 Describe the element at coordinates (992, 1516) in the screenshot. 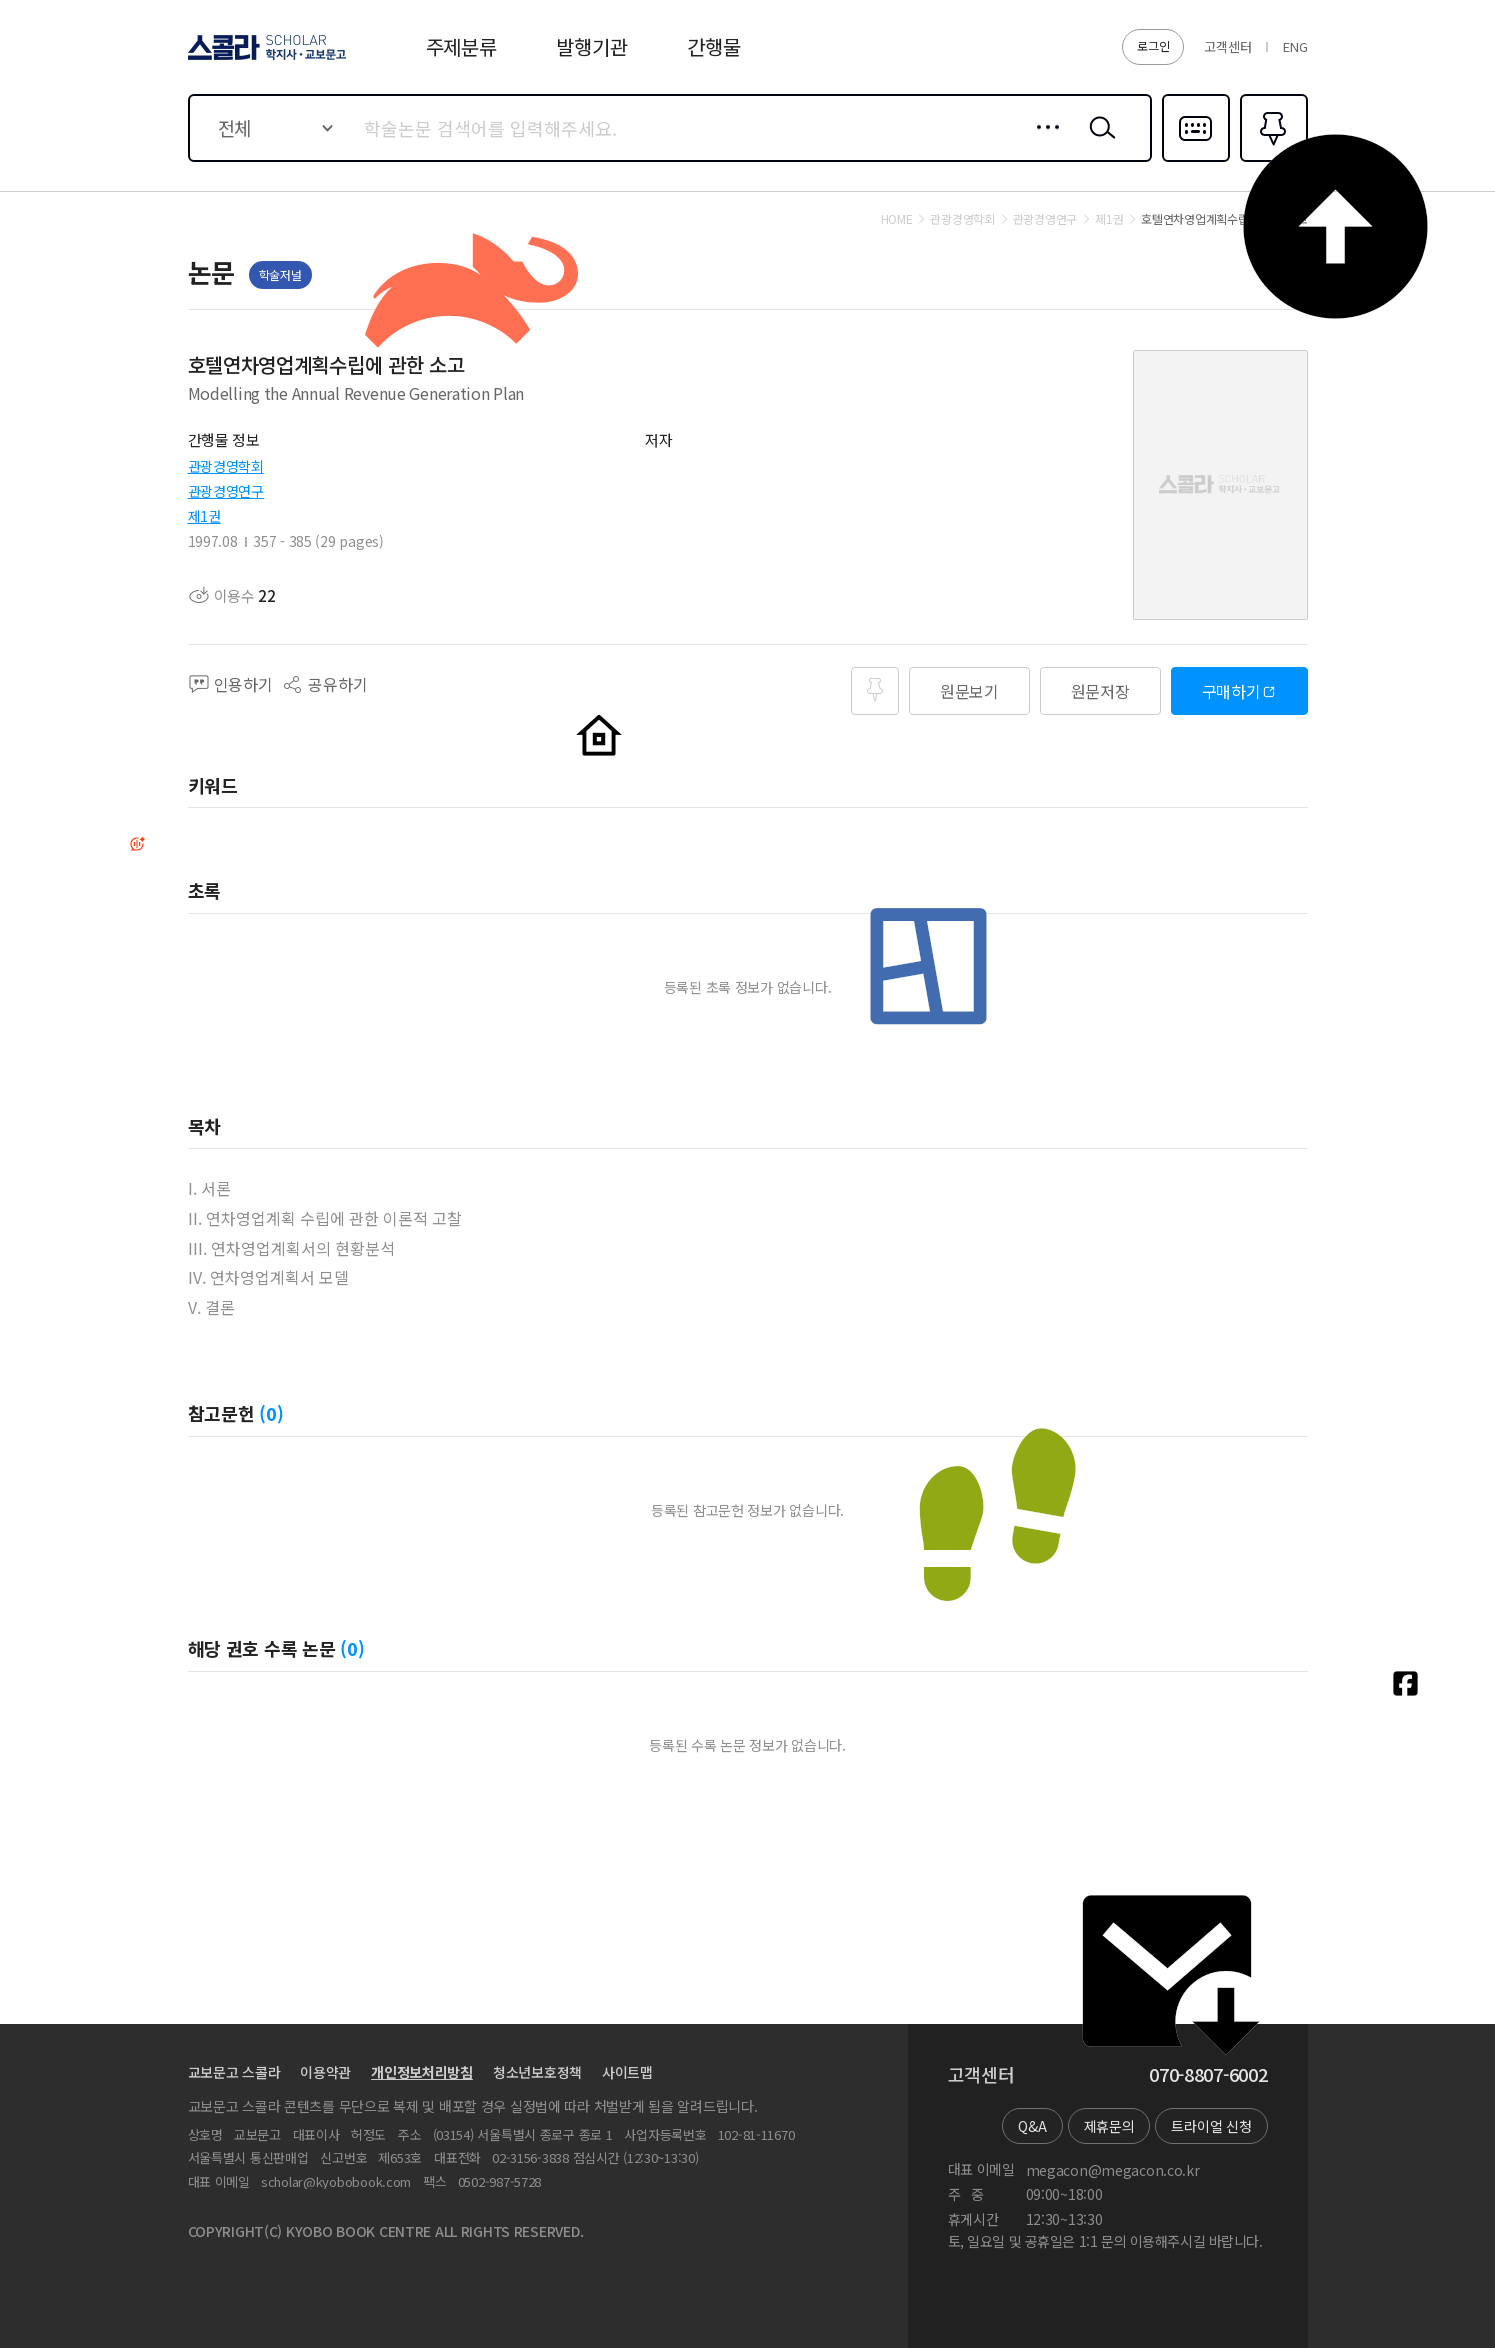

I see `view your walking route or path history` at that location.